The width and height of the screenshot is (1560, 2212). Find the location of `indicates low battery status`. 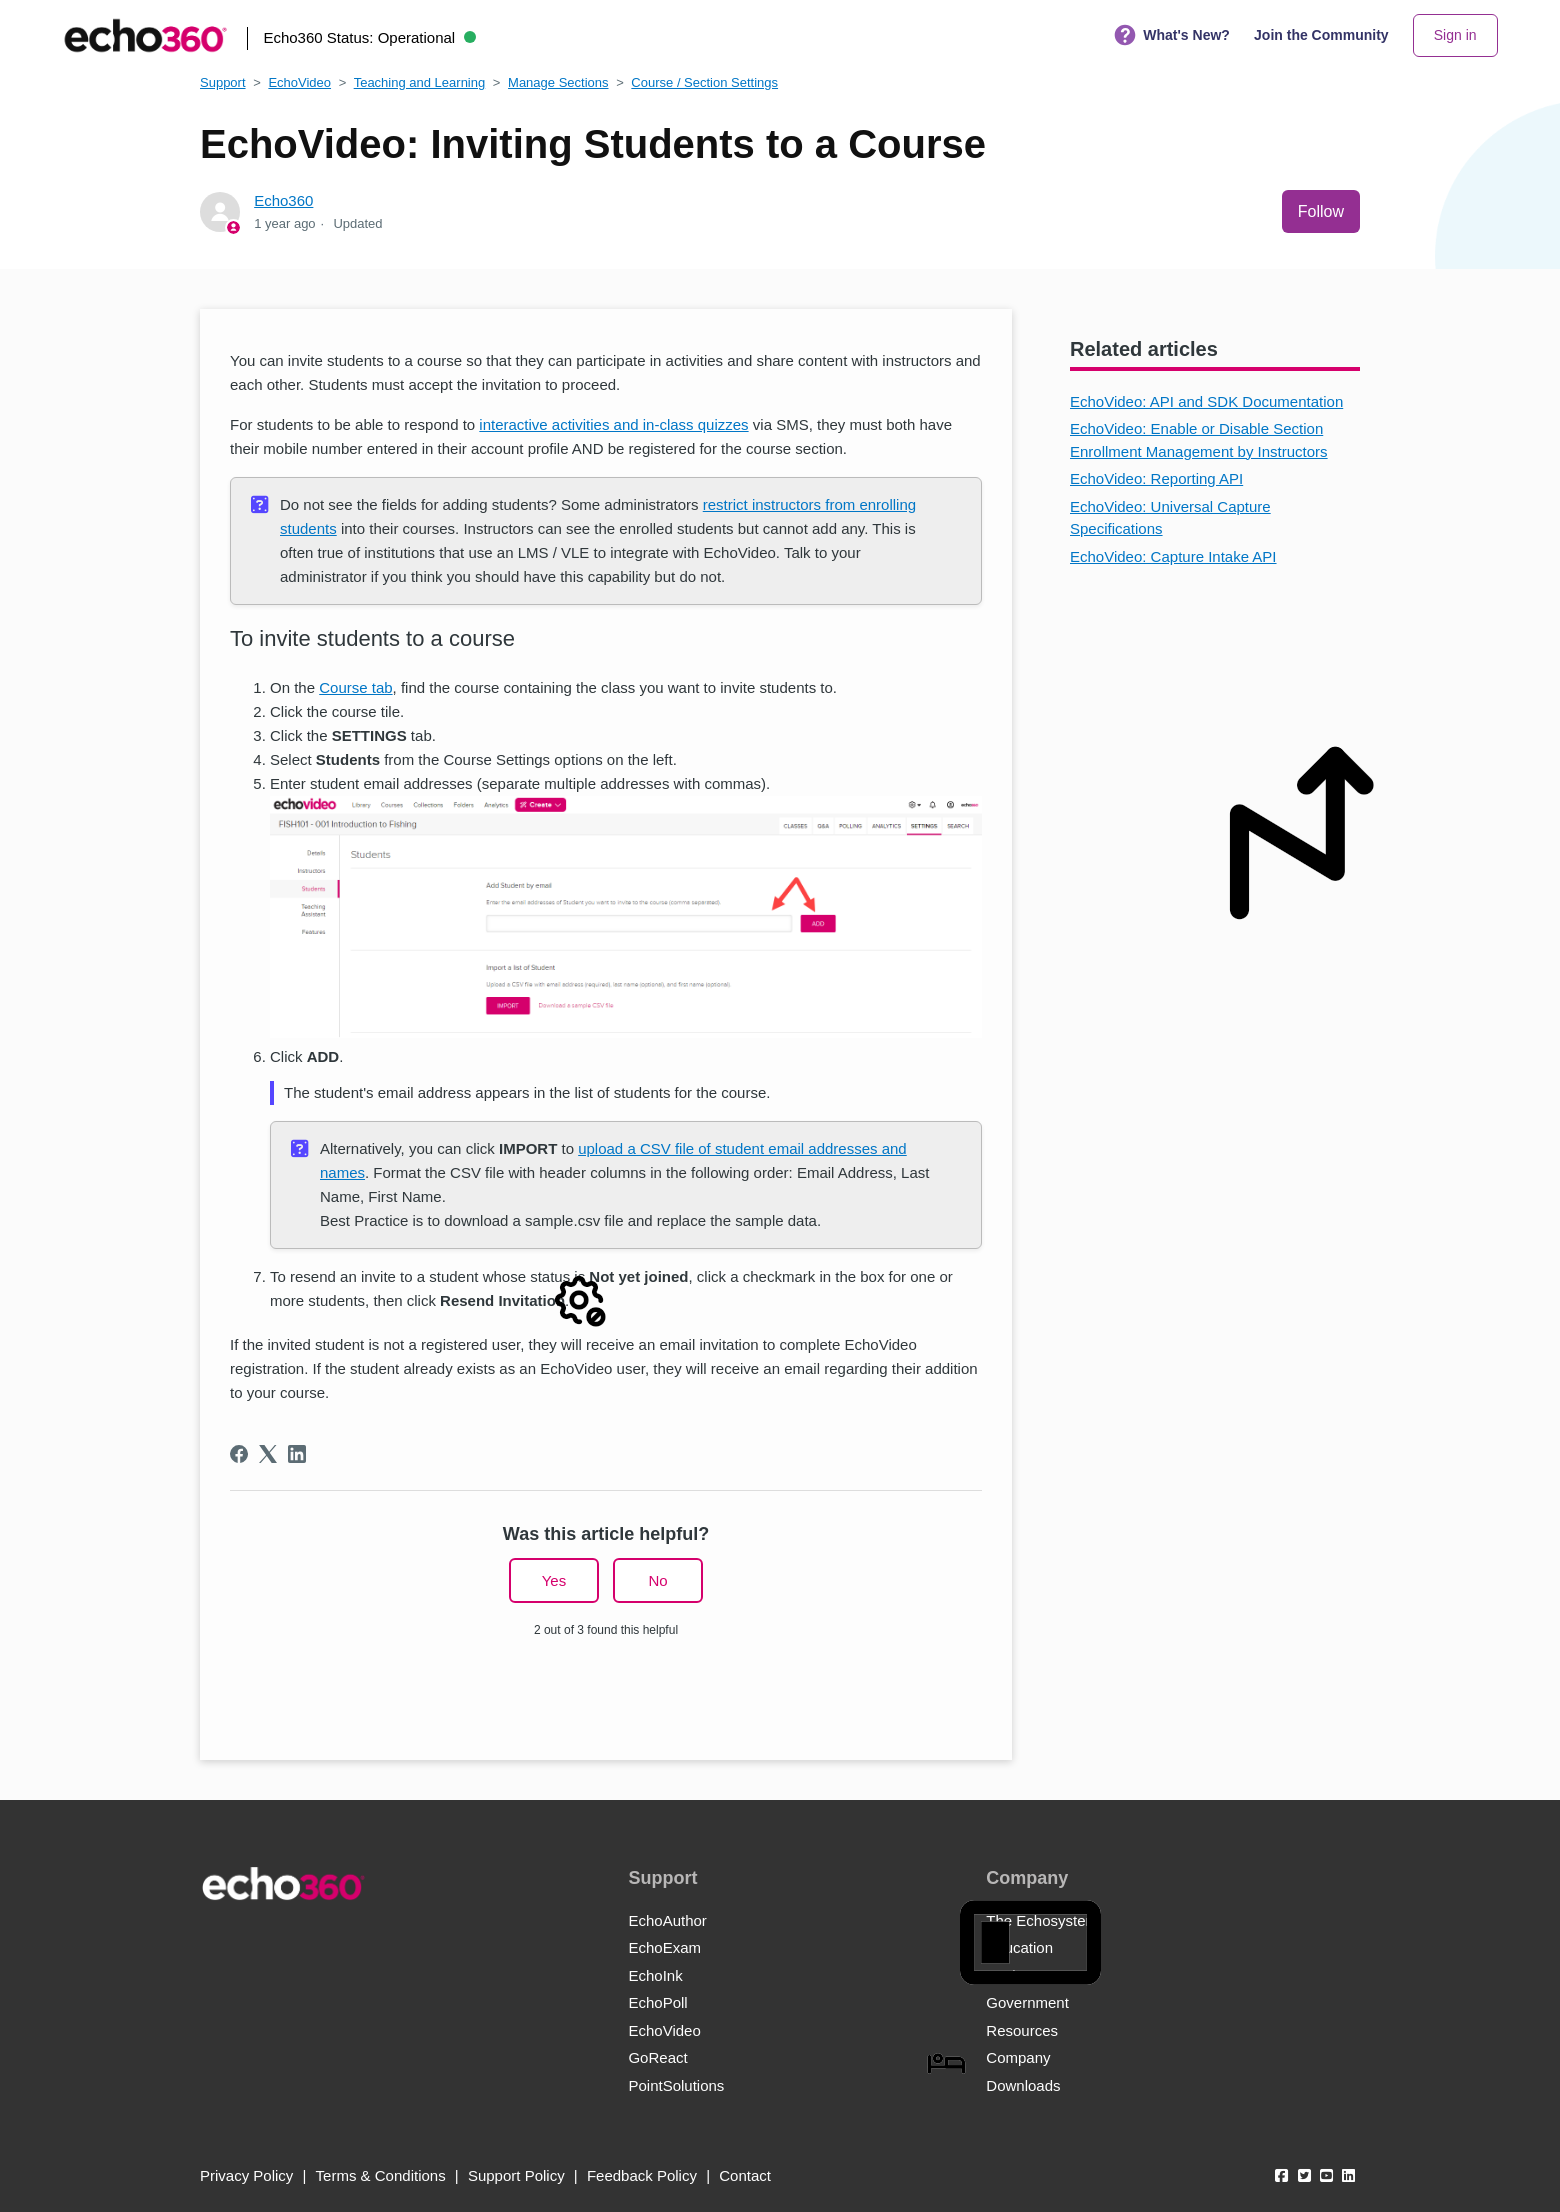

indicates low battery status is located at coordinates (1030, 1942).